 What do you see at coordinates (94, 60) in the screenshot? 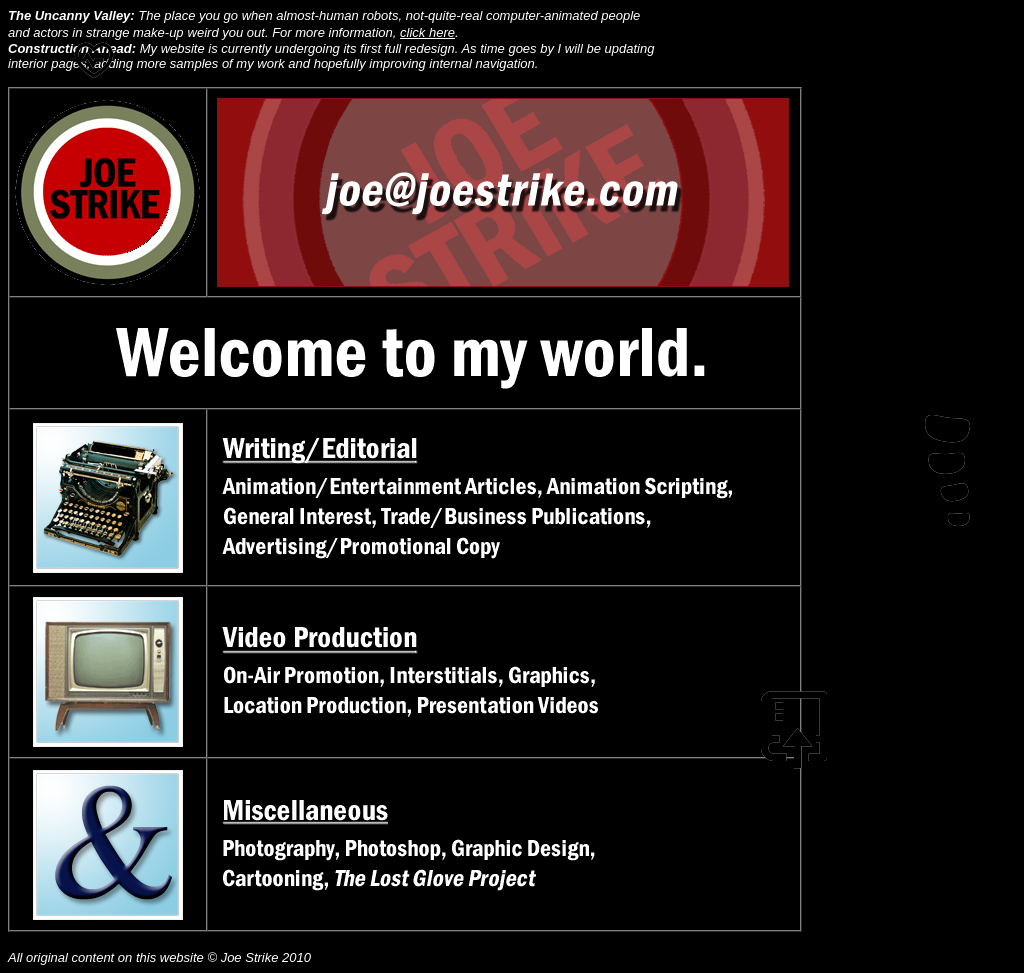
I see `view health or fitness tracking data` at bounding box center [94, 60].